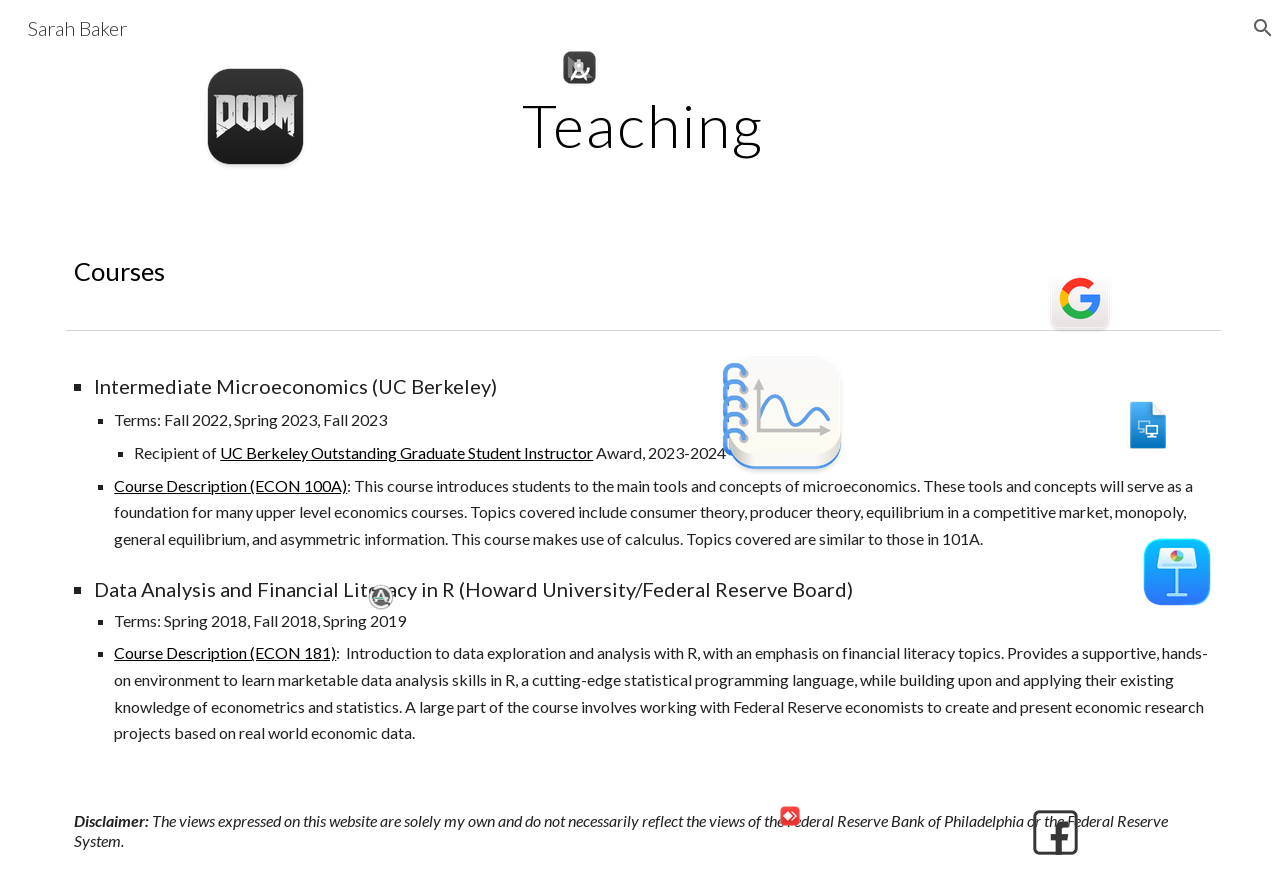 This screenshot has height=882, width=1287. I want to click on open accessories or utility applications, so click(579, 67).